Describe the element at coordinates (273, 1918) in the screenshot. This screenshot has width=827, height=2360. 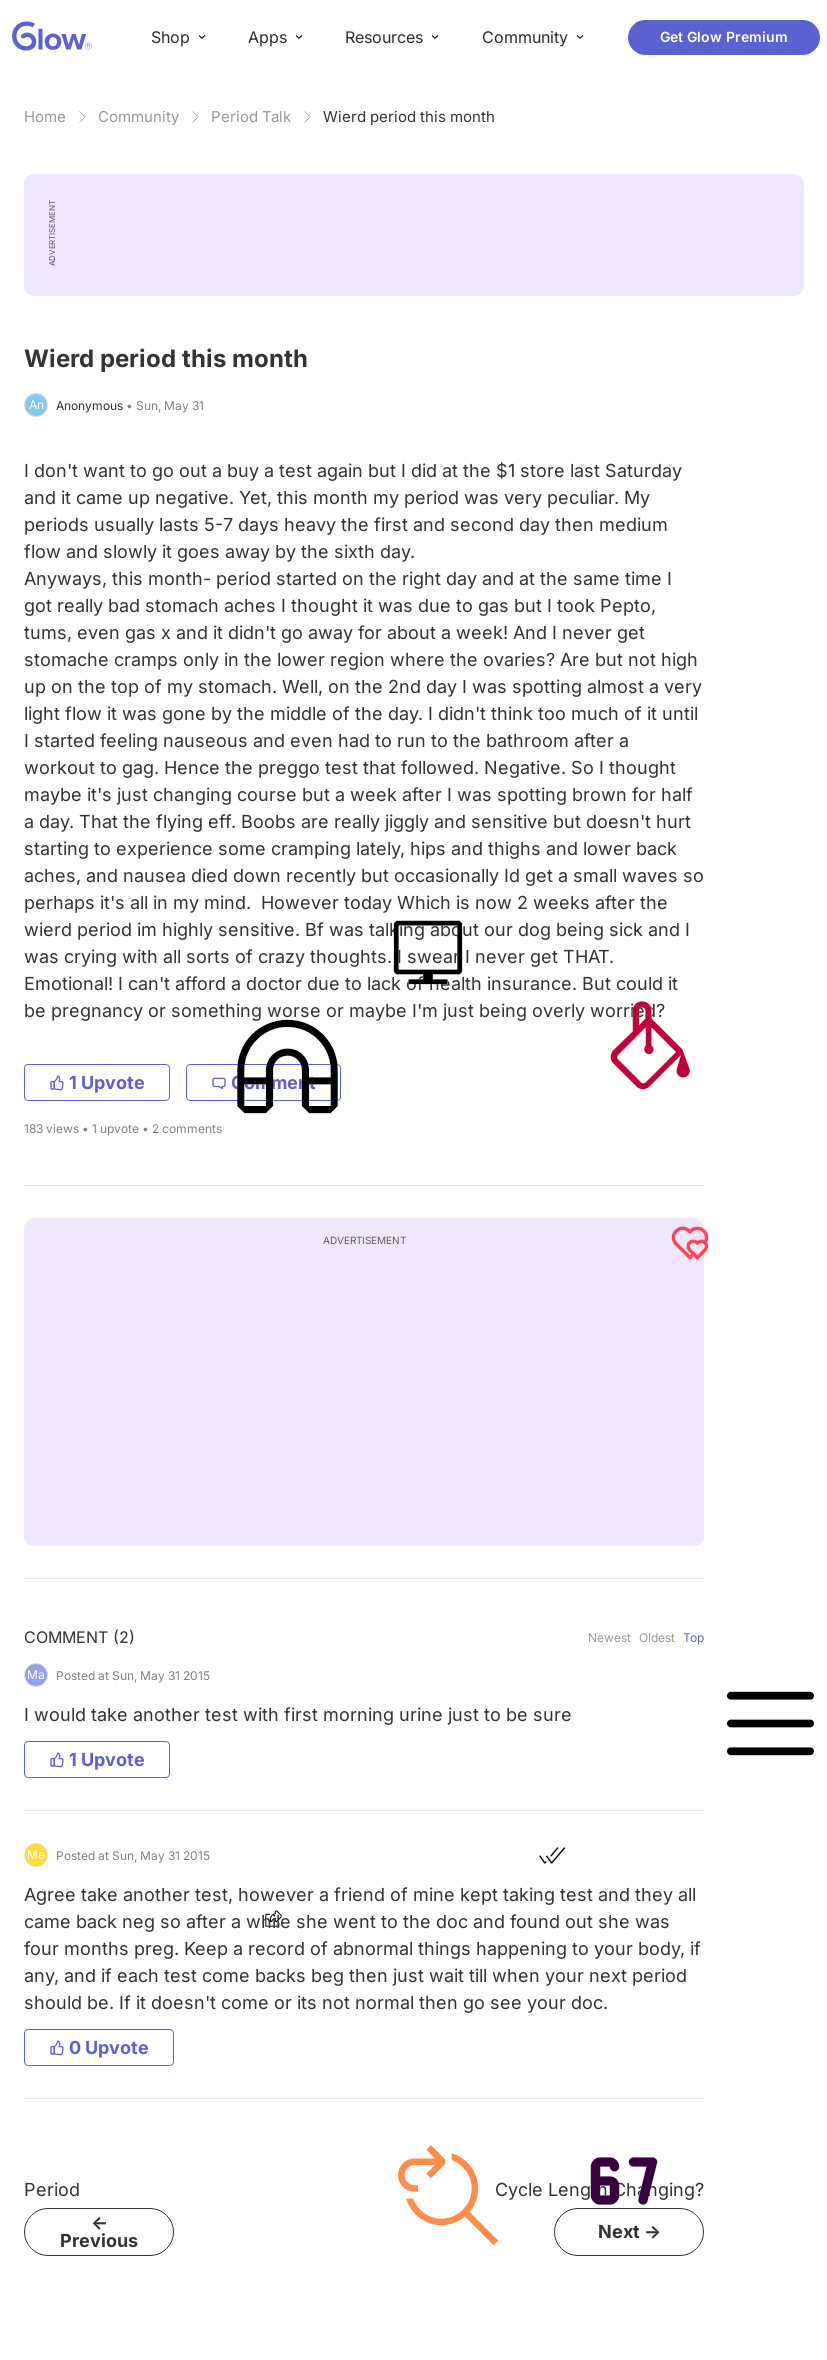
I see `share this file or content` at that location.